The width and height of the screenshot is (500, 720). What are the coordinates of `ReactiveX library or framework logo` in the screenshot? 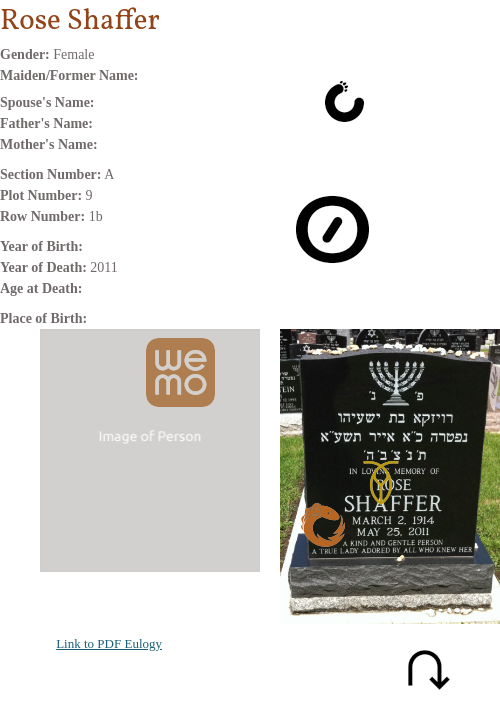 It's located at (323, 525).